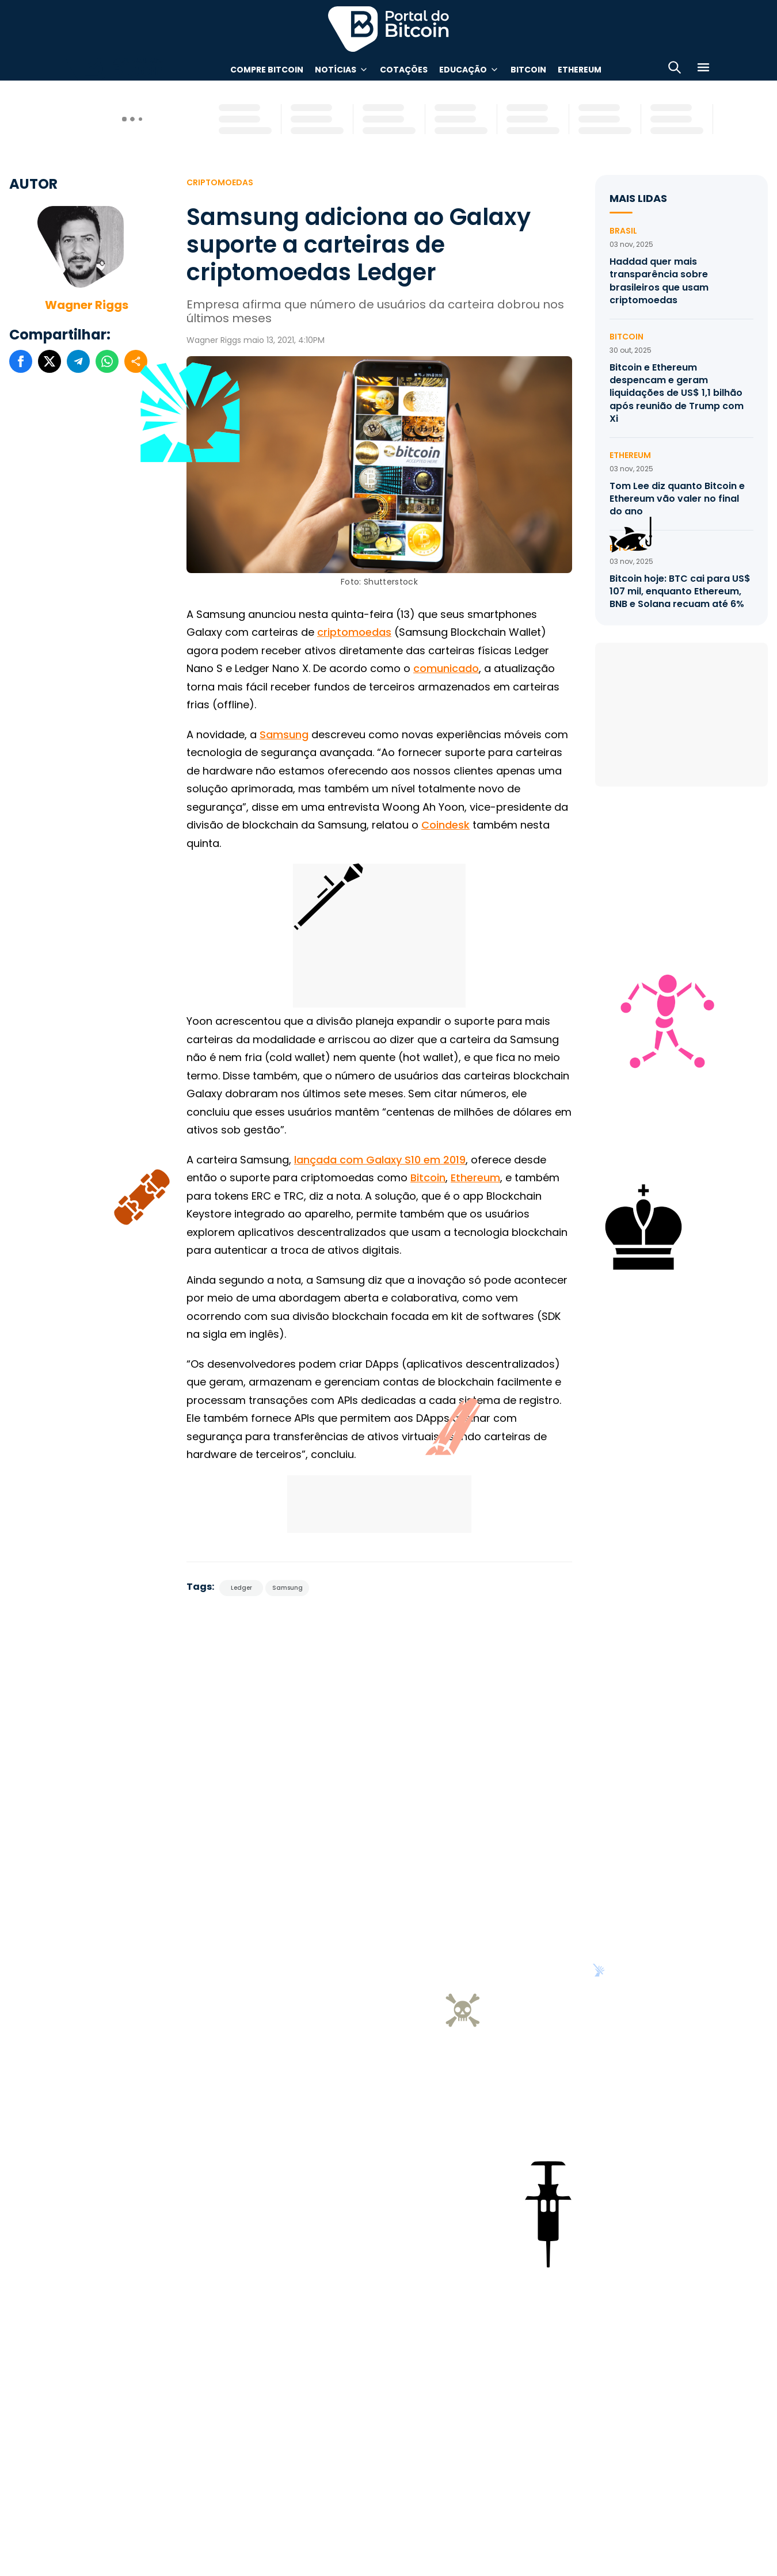  What do you see at coordinates (452, 1426) in the screenshot?
I see `wood or lumber resource in a crafting game` at bounding box center [452, 1426].